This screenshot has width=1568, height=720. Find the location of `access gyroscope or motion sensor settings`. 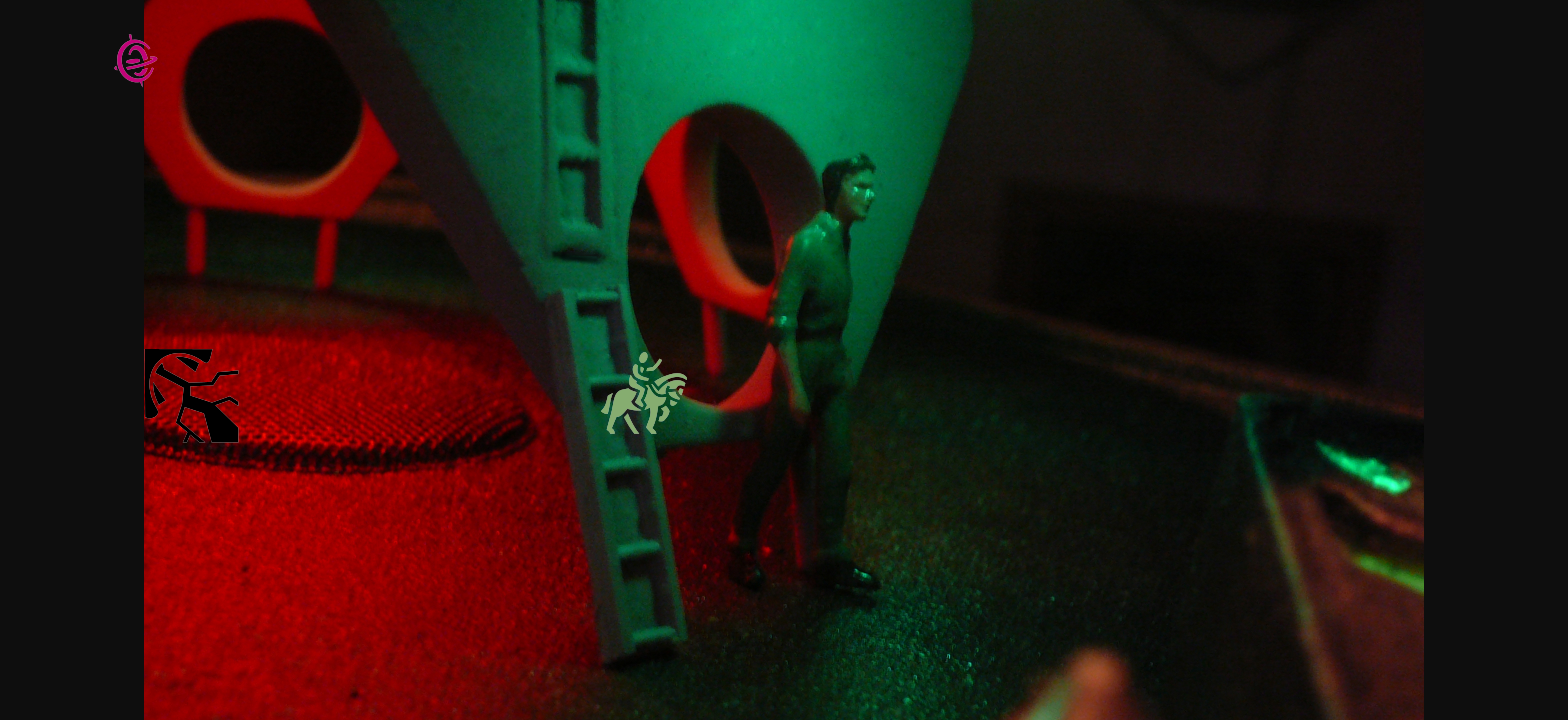

access gyroscope or motion sensor settings is located at coordinates (136, 61).